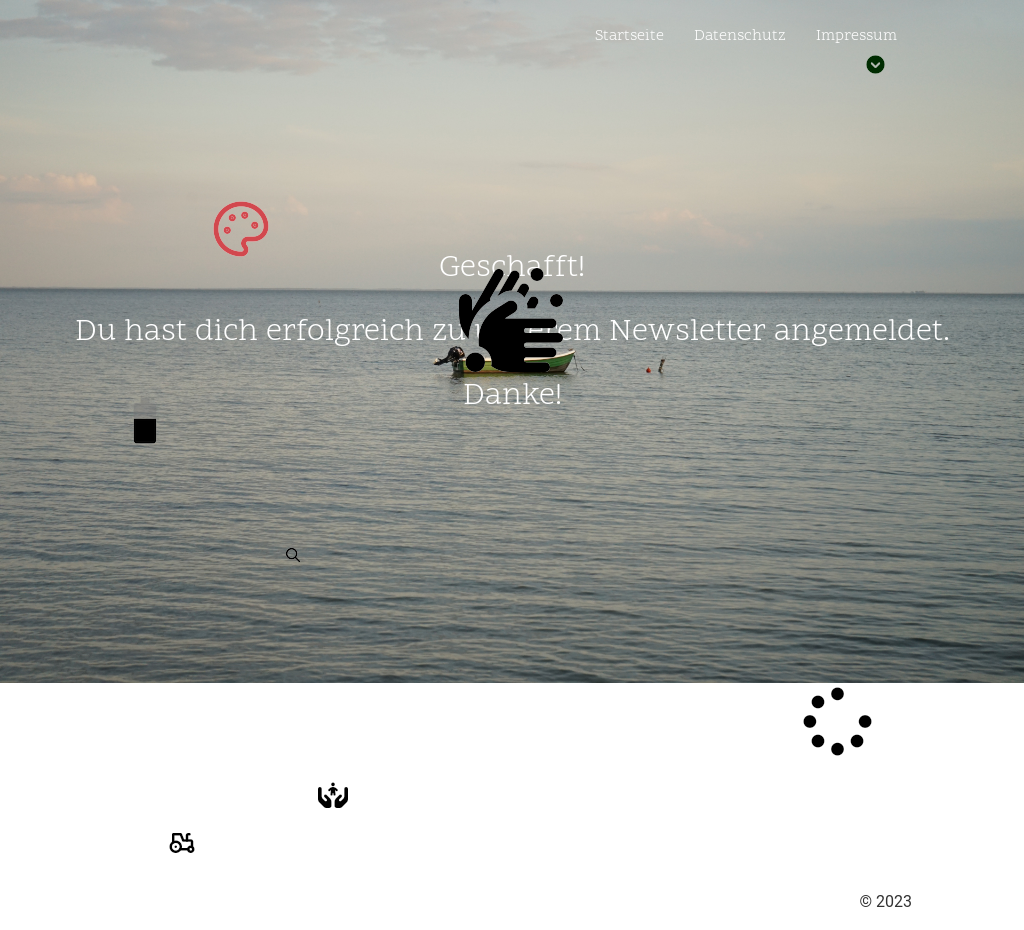  Describe the element at coordinates (875, 64) in the screenshot. I see `expand to show more content` at that location.